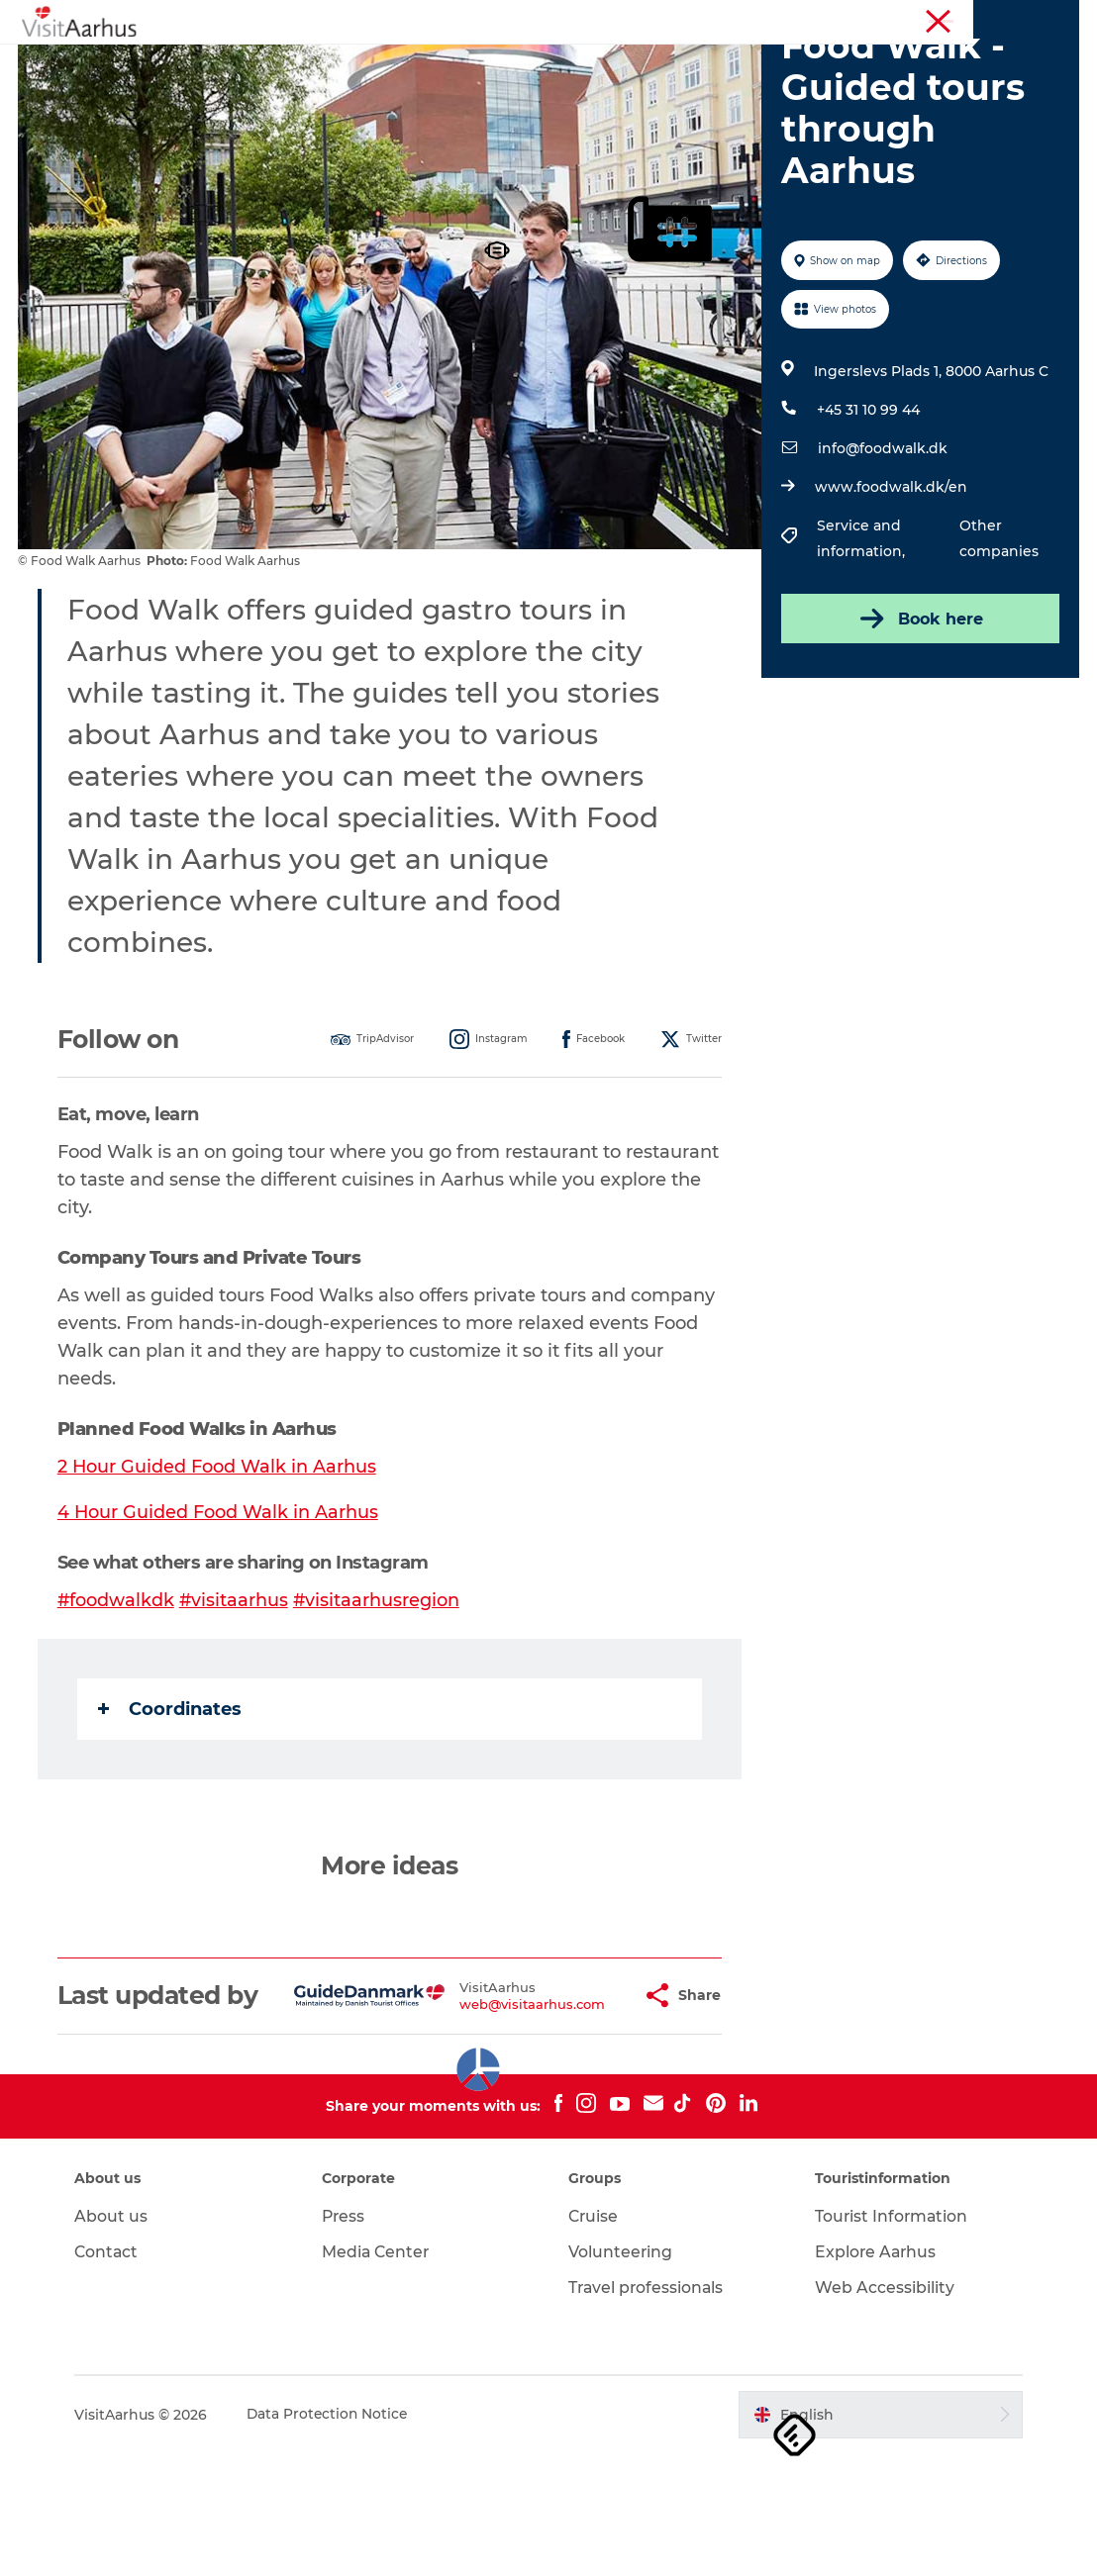 Image resolution: width=1097 pixels, height=2576 pixels. What do you see at coordinates (478, 2069) in the screenshot?
I see `view pie chart analytics` at bounding box center [478, 2069].